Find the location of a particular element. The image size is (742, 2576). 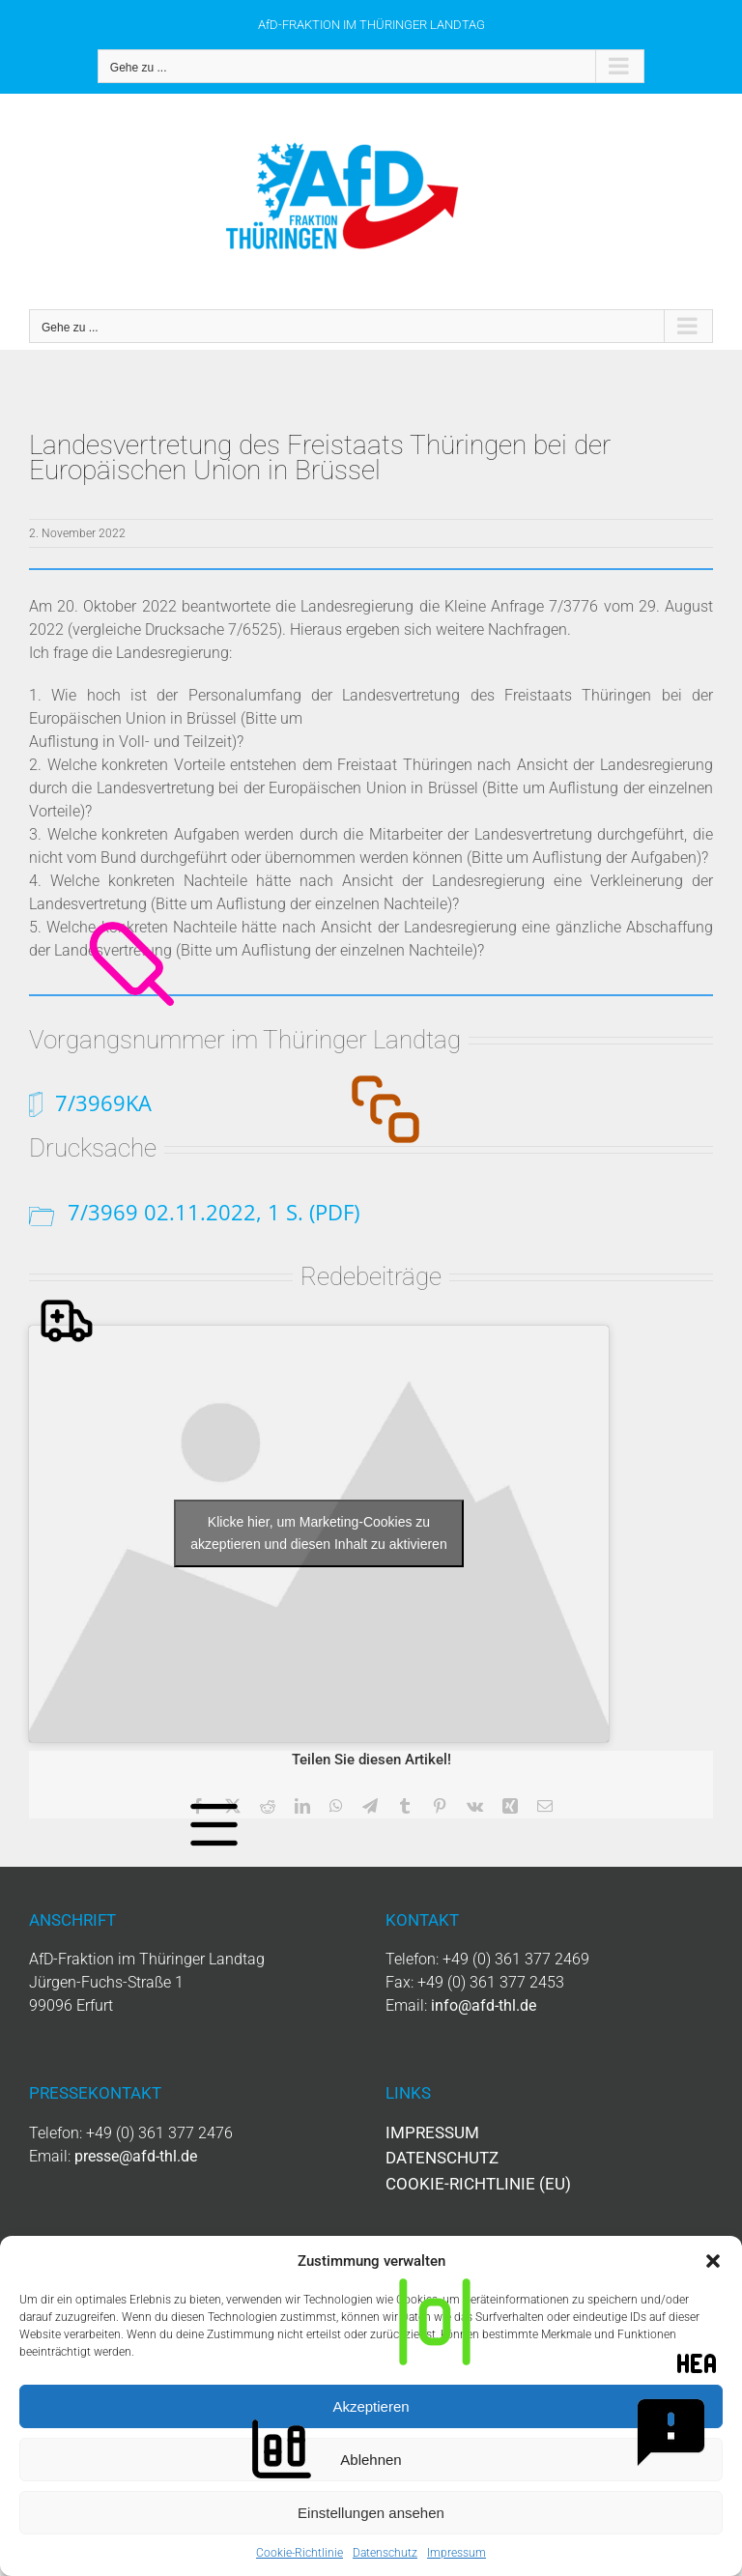

distribute objects with equal spacing horizontally is located at coordinates (435, 2322).